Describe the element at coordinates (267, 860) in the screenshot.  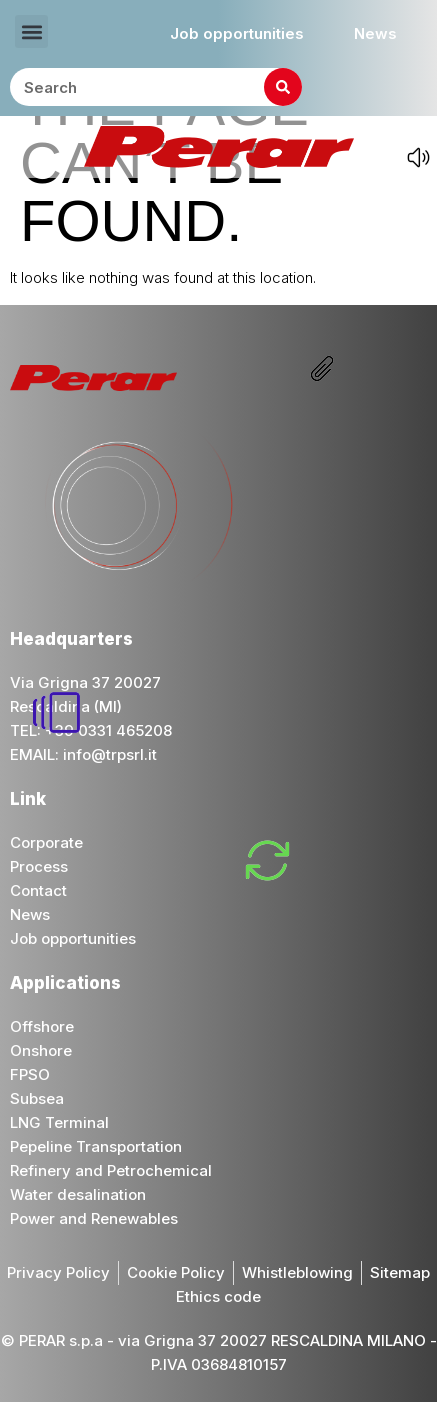
I see `refresh or reload content` at that location.